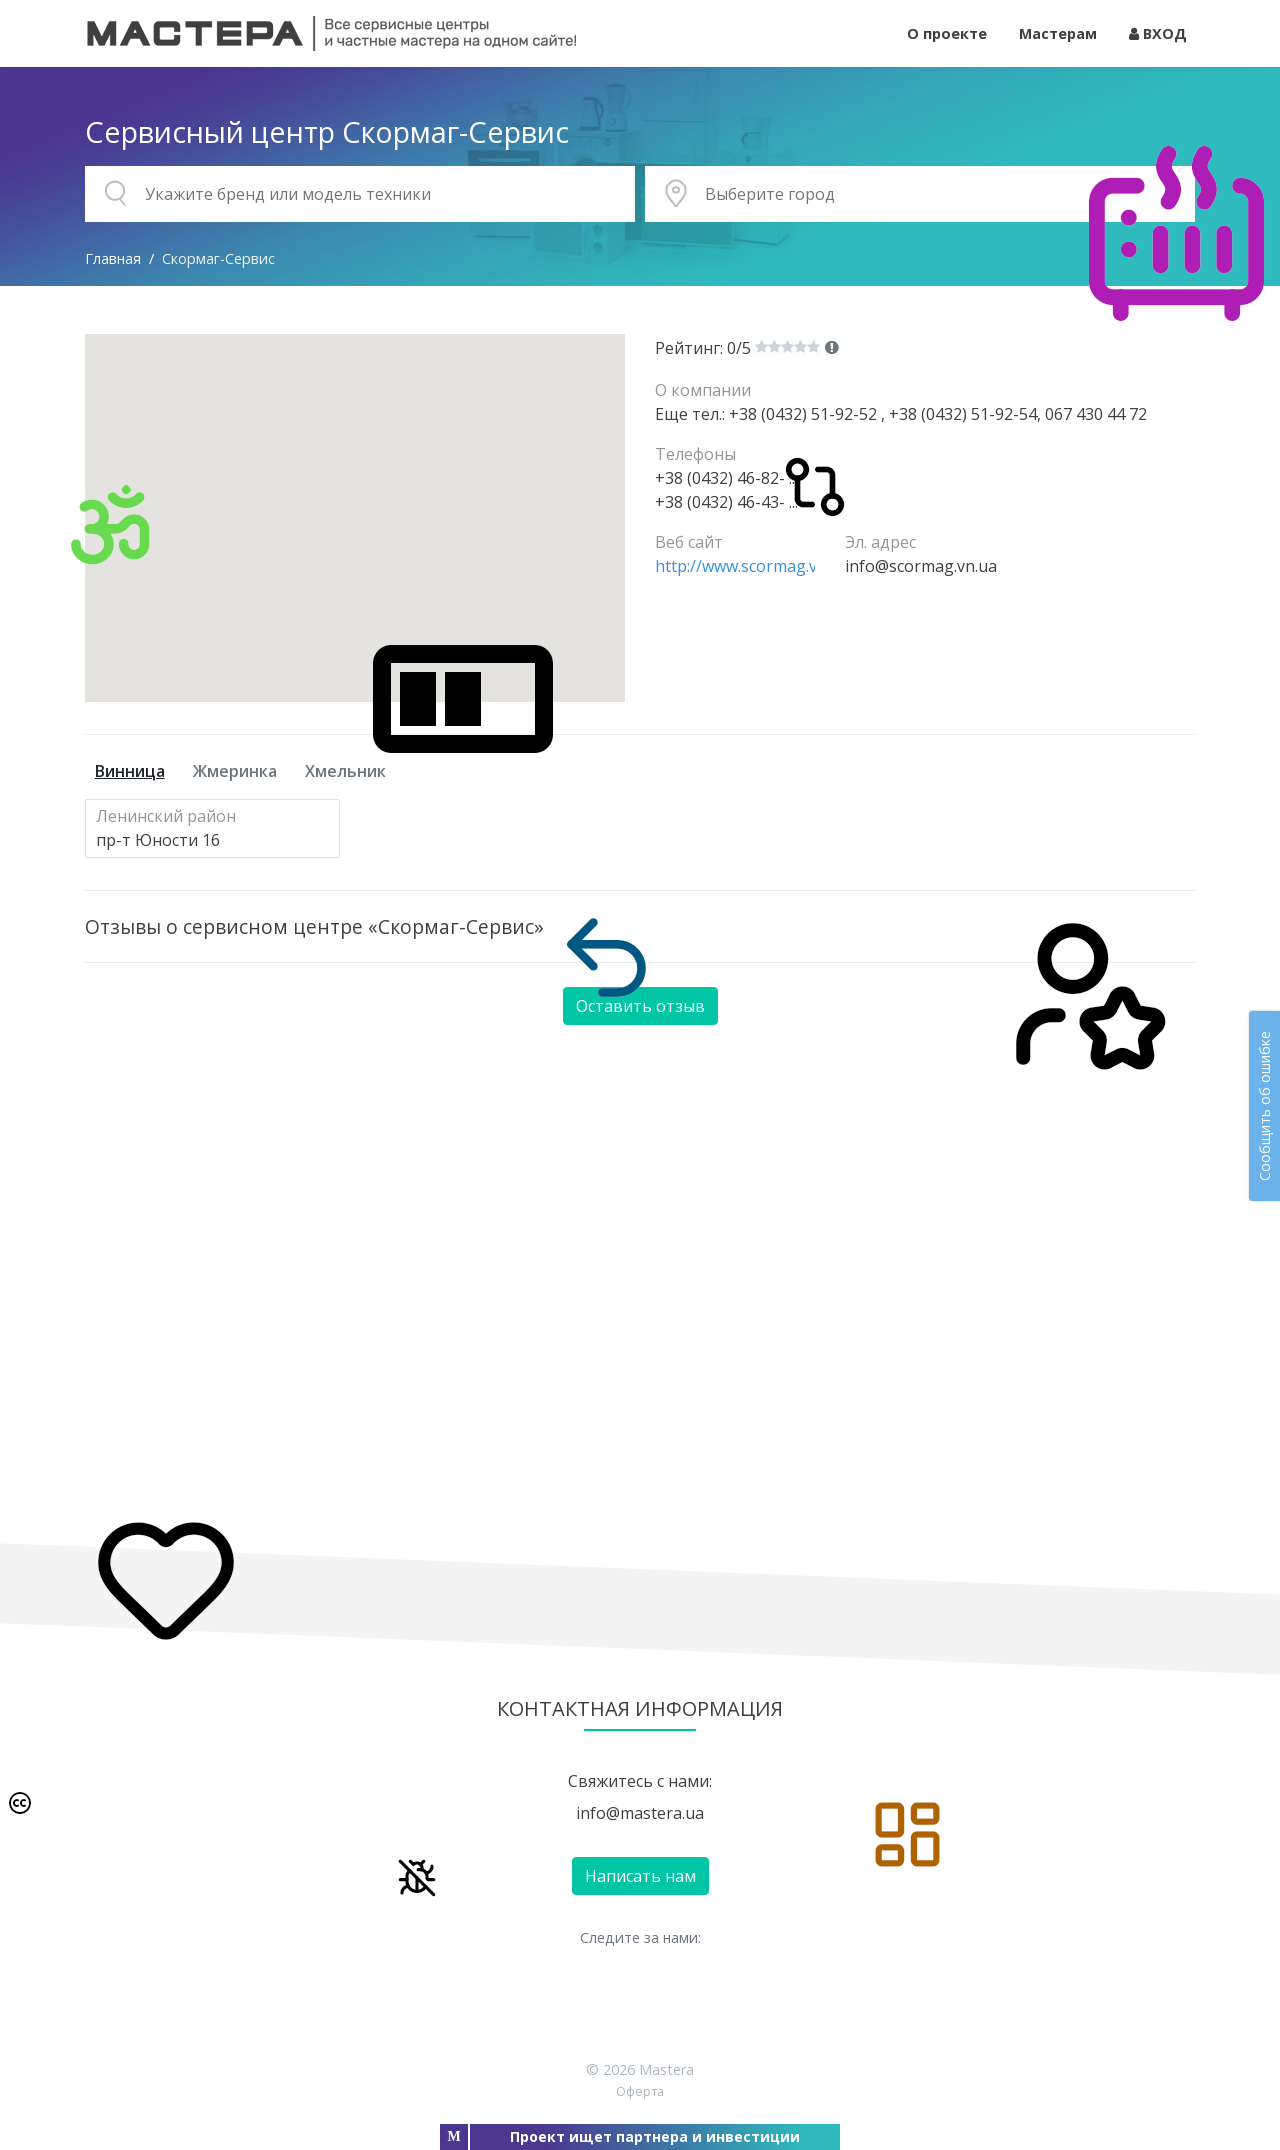 The height and width of the screenshot is (2150, 1280). Describe the element at coordinates (606, 957) in the screenshot. I see `undo the last action` at that location.